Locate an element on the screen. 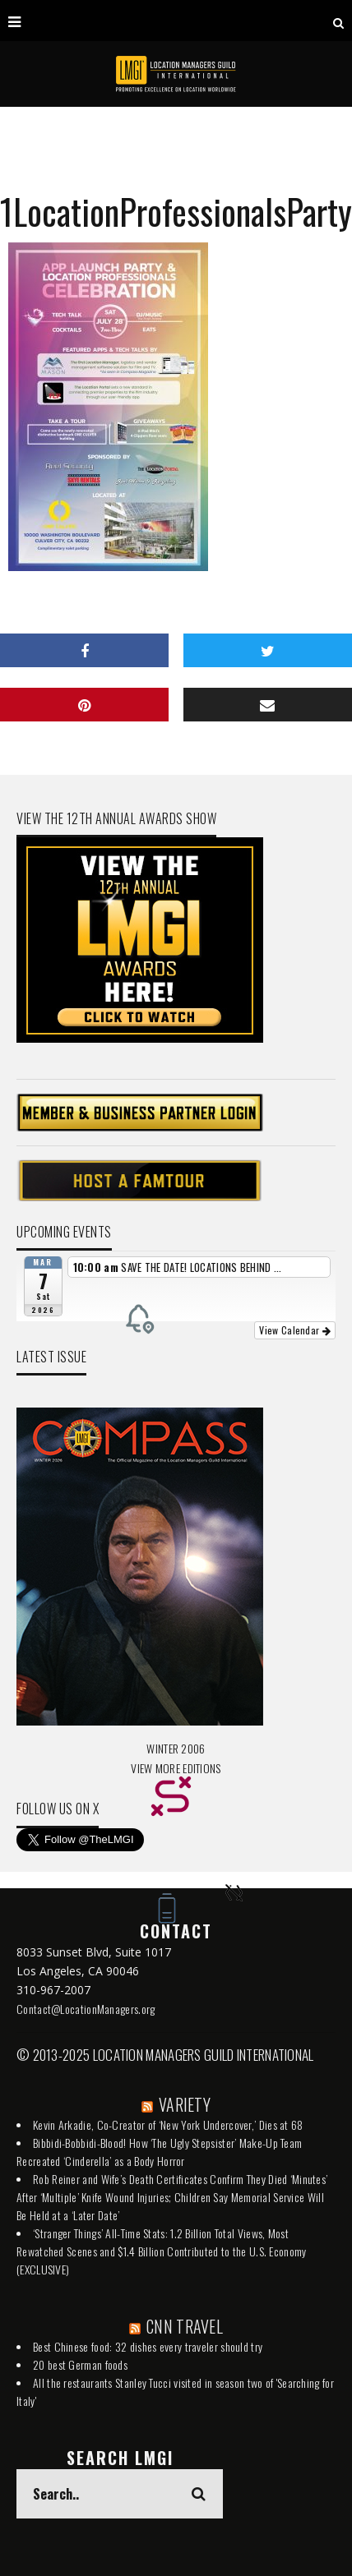 This screenshot has width=352, height=2576. battery at medium charge level is located at coordinates (167, 1909).